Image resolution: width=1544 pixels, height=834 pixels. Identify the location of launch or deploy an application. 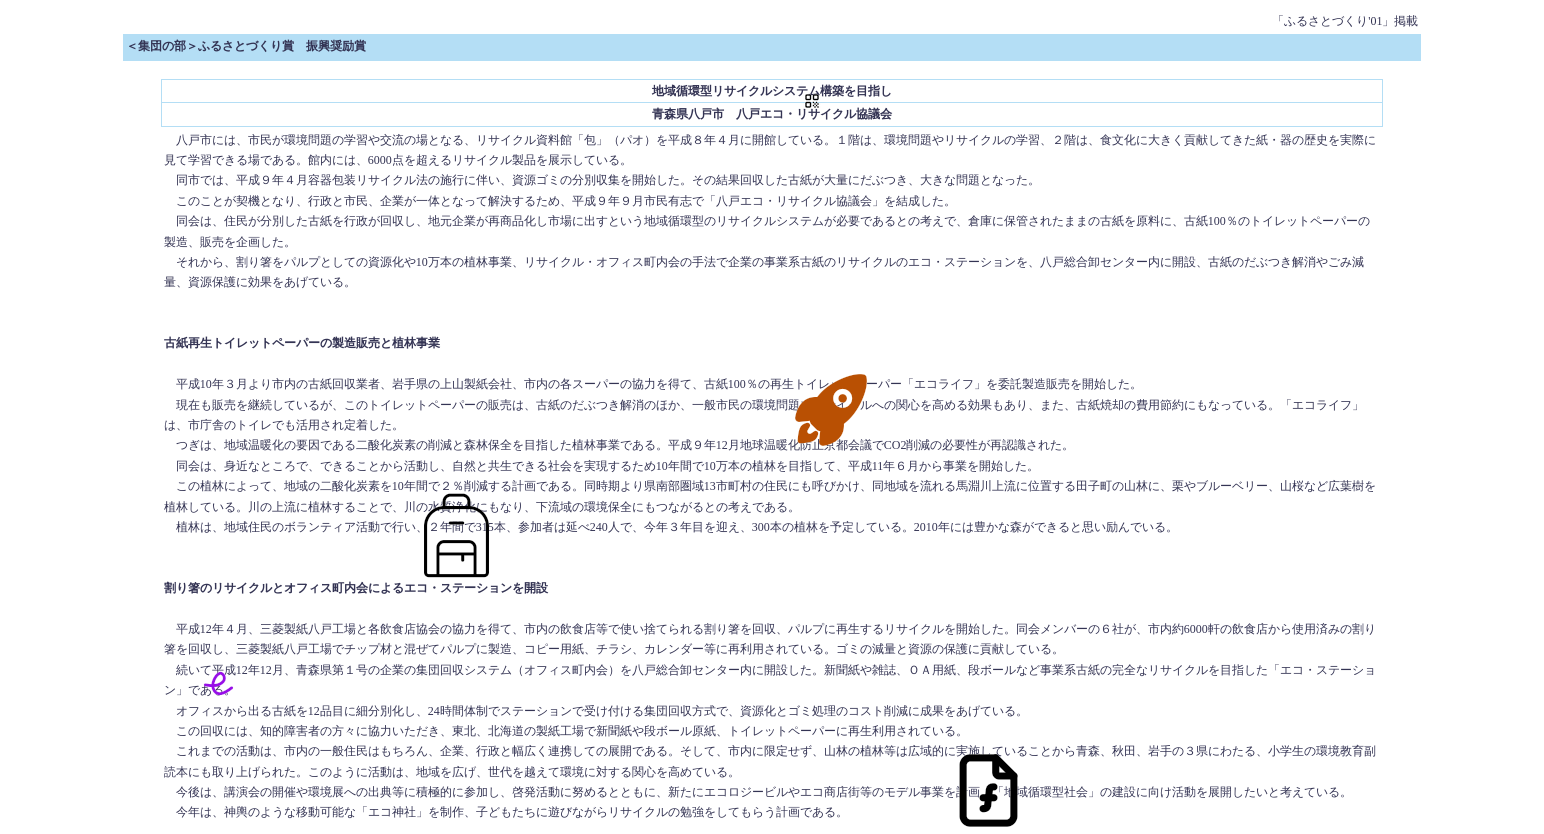
(831, 410).